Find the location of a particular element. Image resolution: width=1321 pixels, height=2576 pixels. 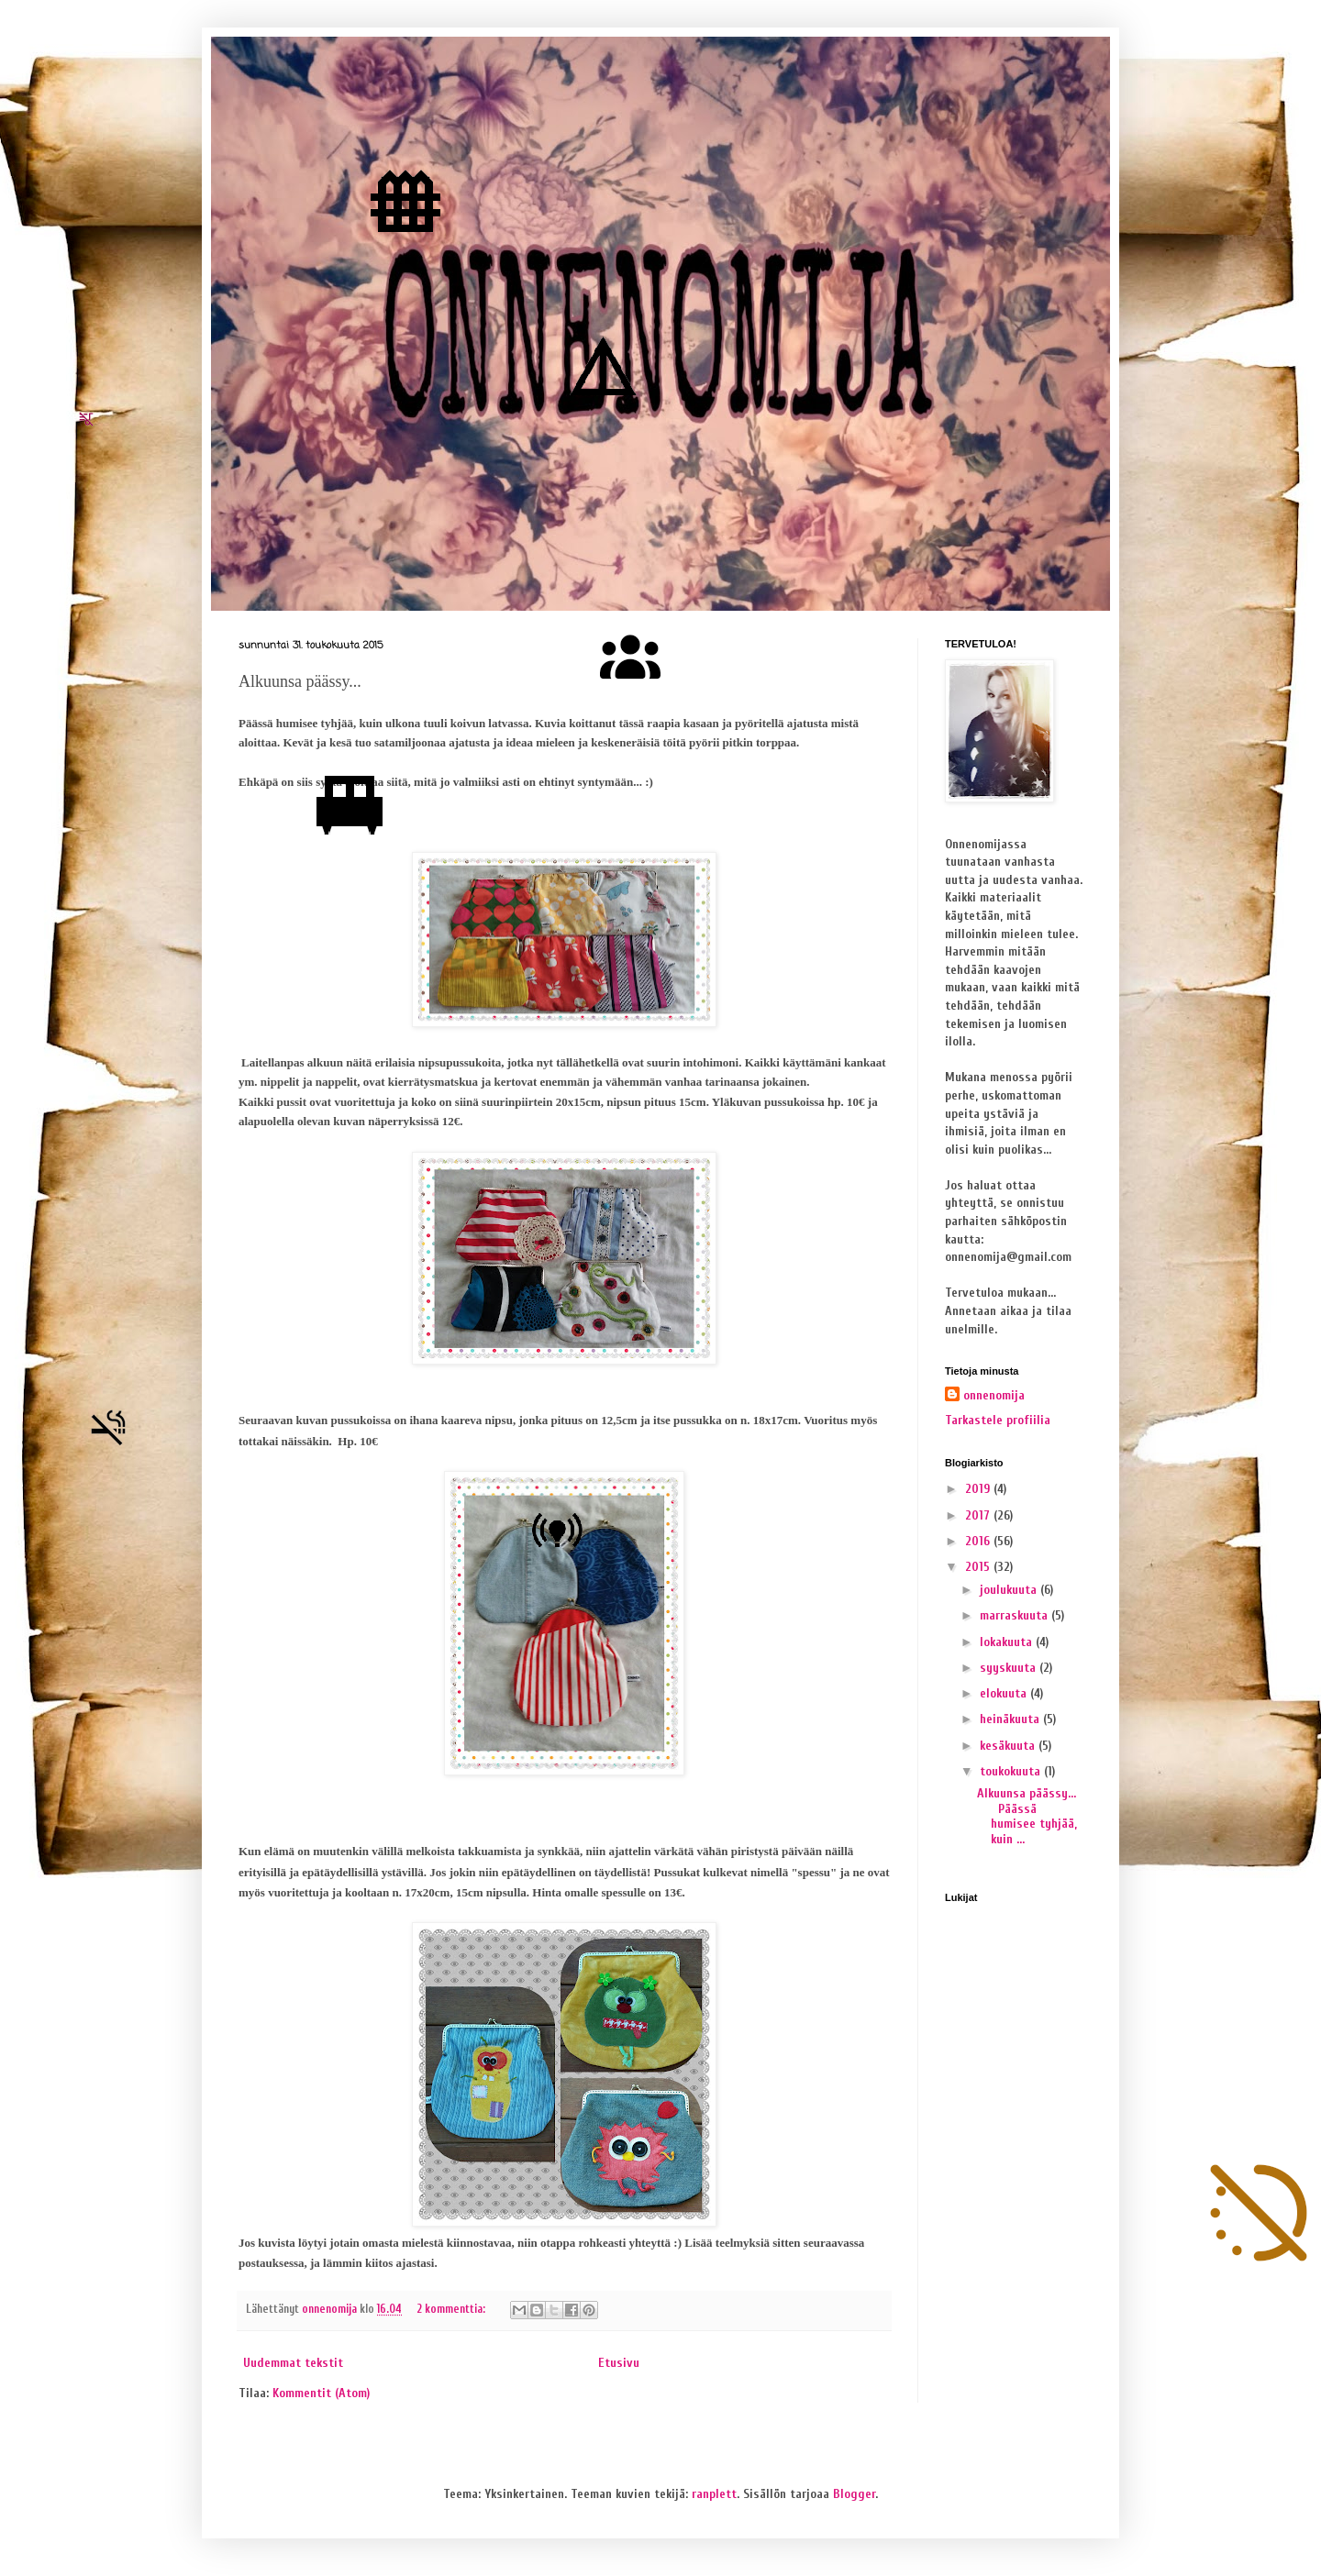

view all users or team members is located at coordinates (630, 658).